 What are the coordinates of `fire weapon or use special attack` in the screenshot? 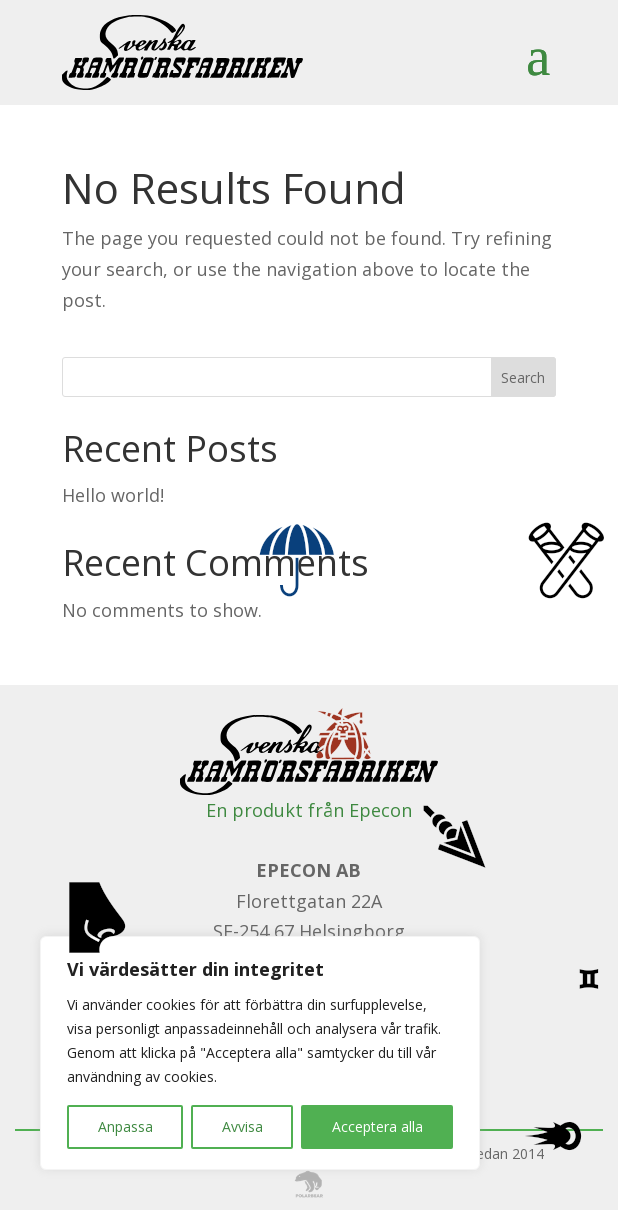 It's located at (553, 1136).